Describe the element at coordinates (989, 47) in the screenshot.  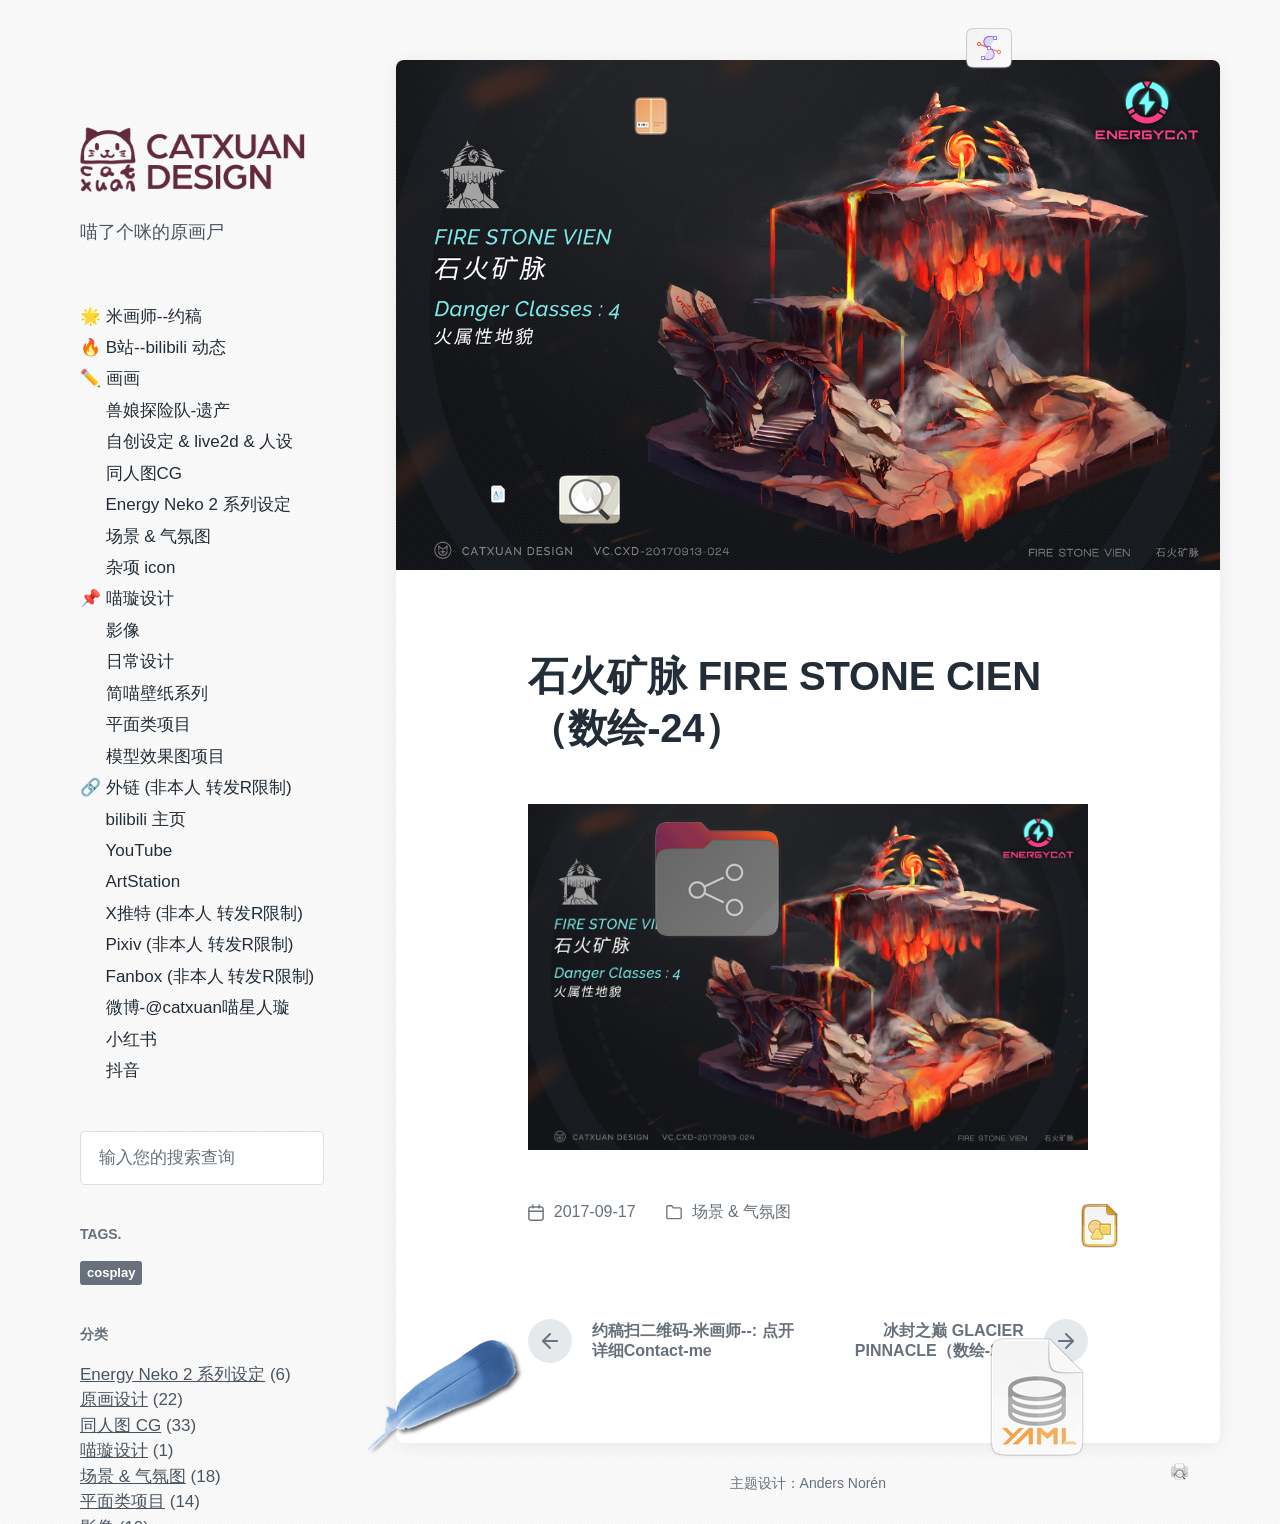
I see `compressed SVG vector image file` at that location.